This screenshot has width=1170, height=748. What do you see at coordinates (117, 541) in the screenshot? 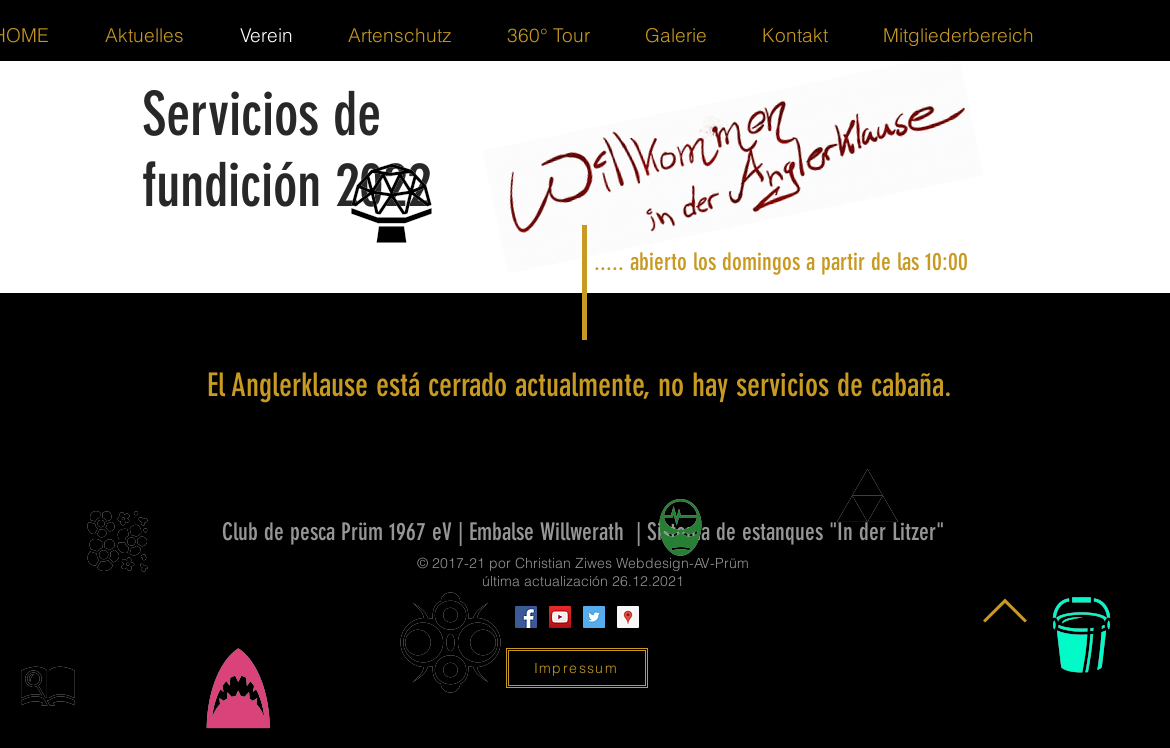
I see `access the garden or floral collection` at bounding box center [117, 541].